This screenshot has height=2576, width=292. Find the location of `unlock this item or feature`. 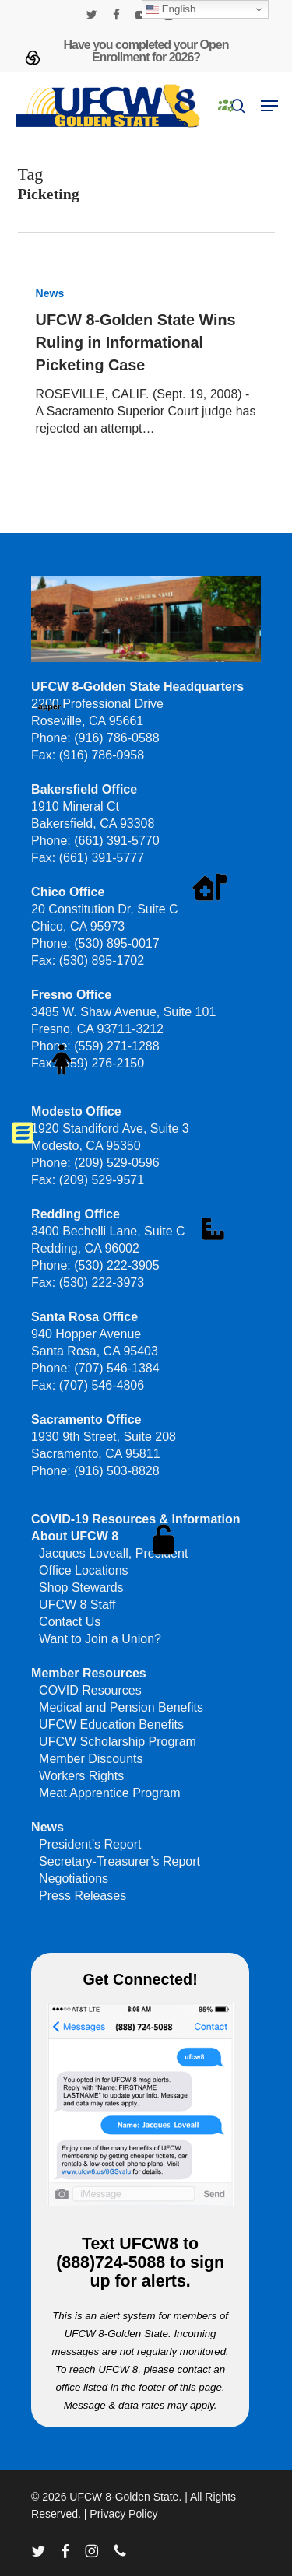

unlock this item or feature is located at coordinates (164, 1540).